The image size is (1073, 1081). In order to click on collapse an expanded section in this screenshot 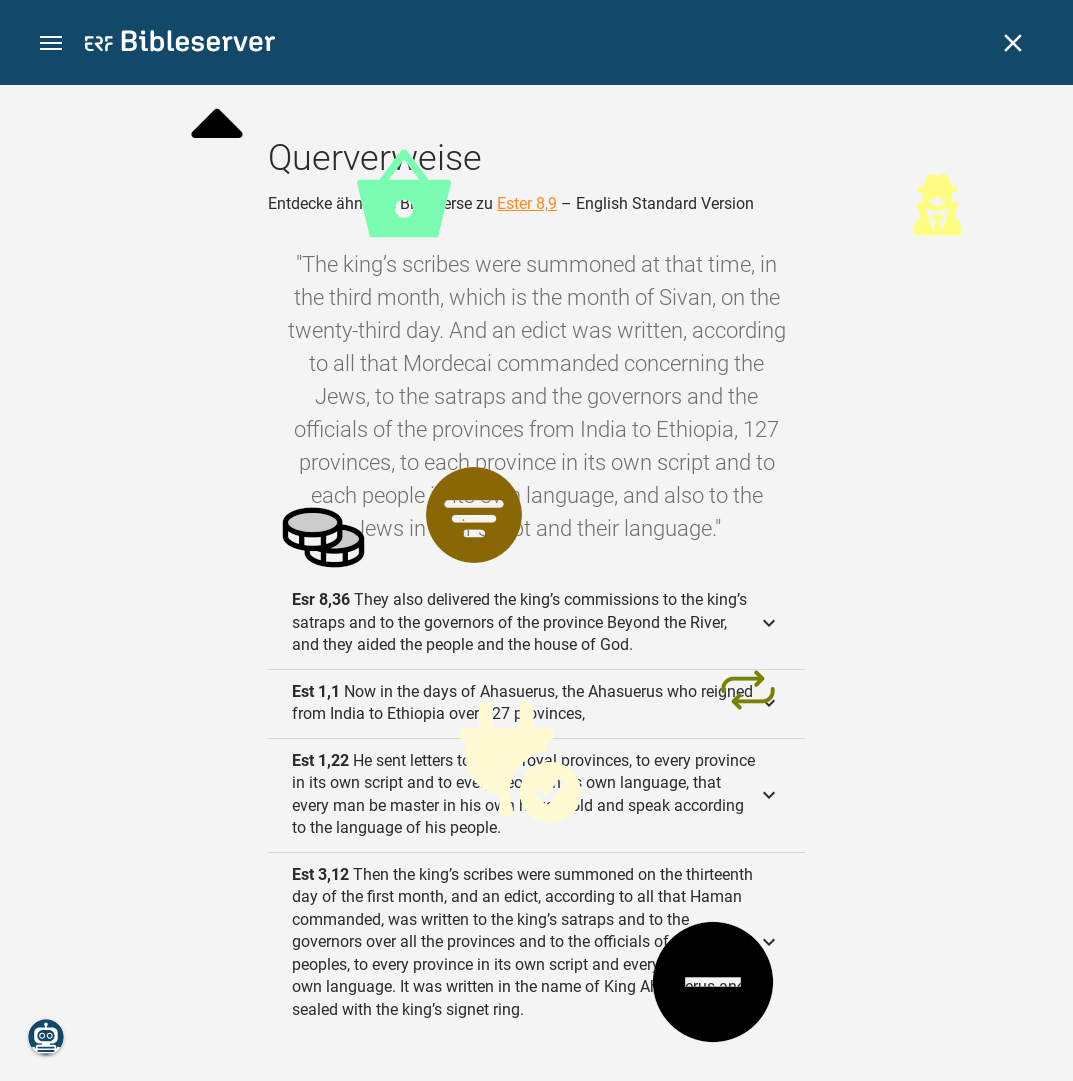, I will do `click(217, 127)`.